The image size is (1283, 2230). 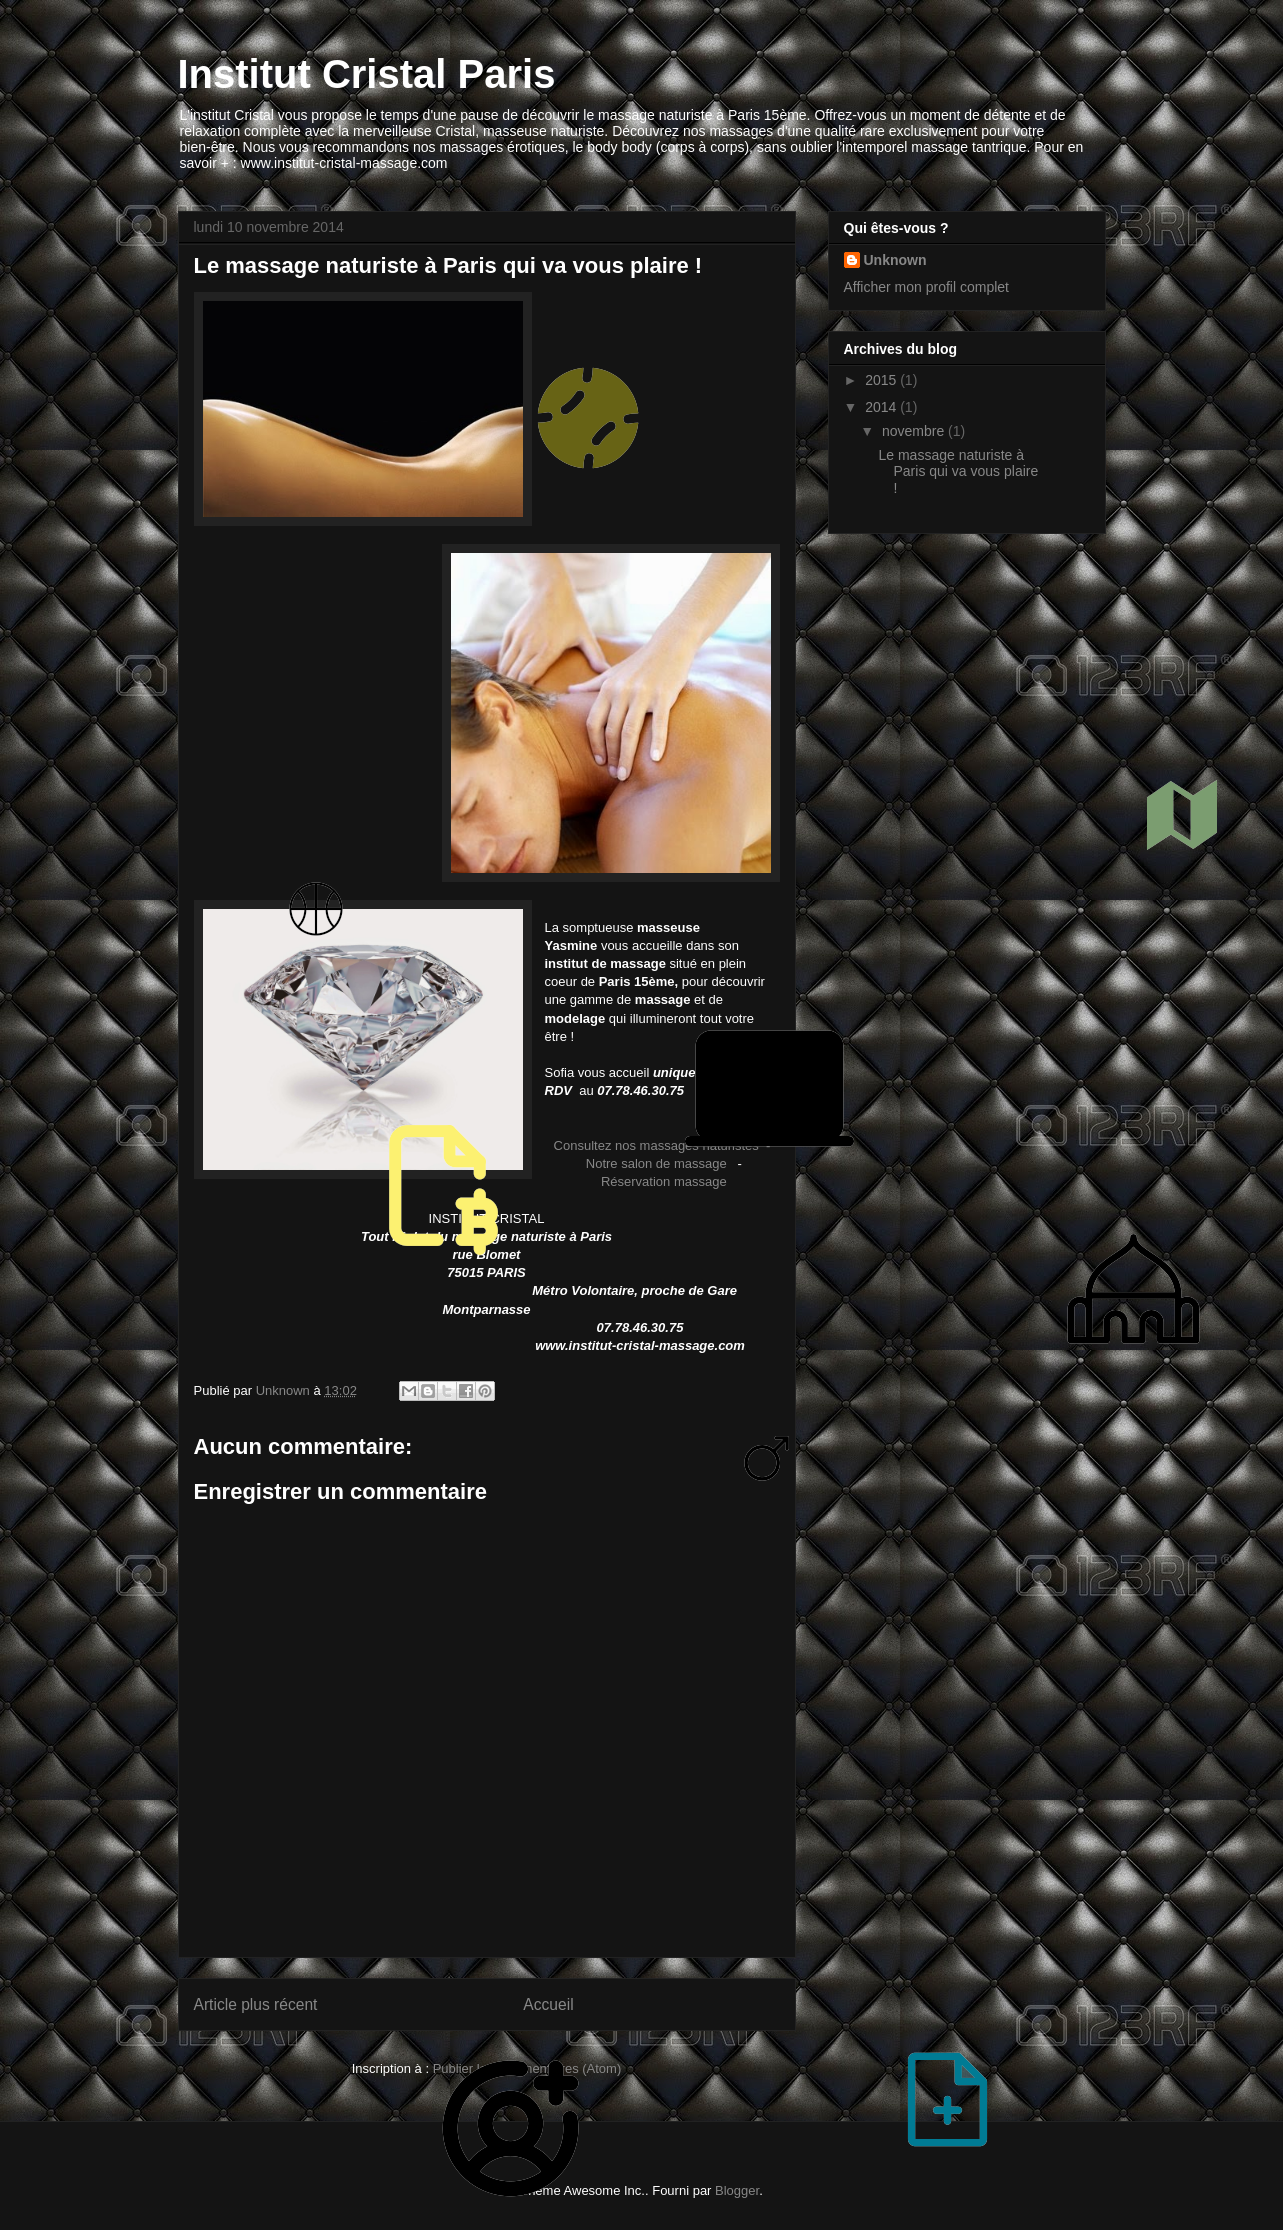 I want to click on switch to desktop view, so click(x=769, y=1088).